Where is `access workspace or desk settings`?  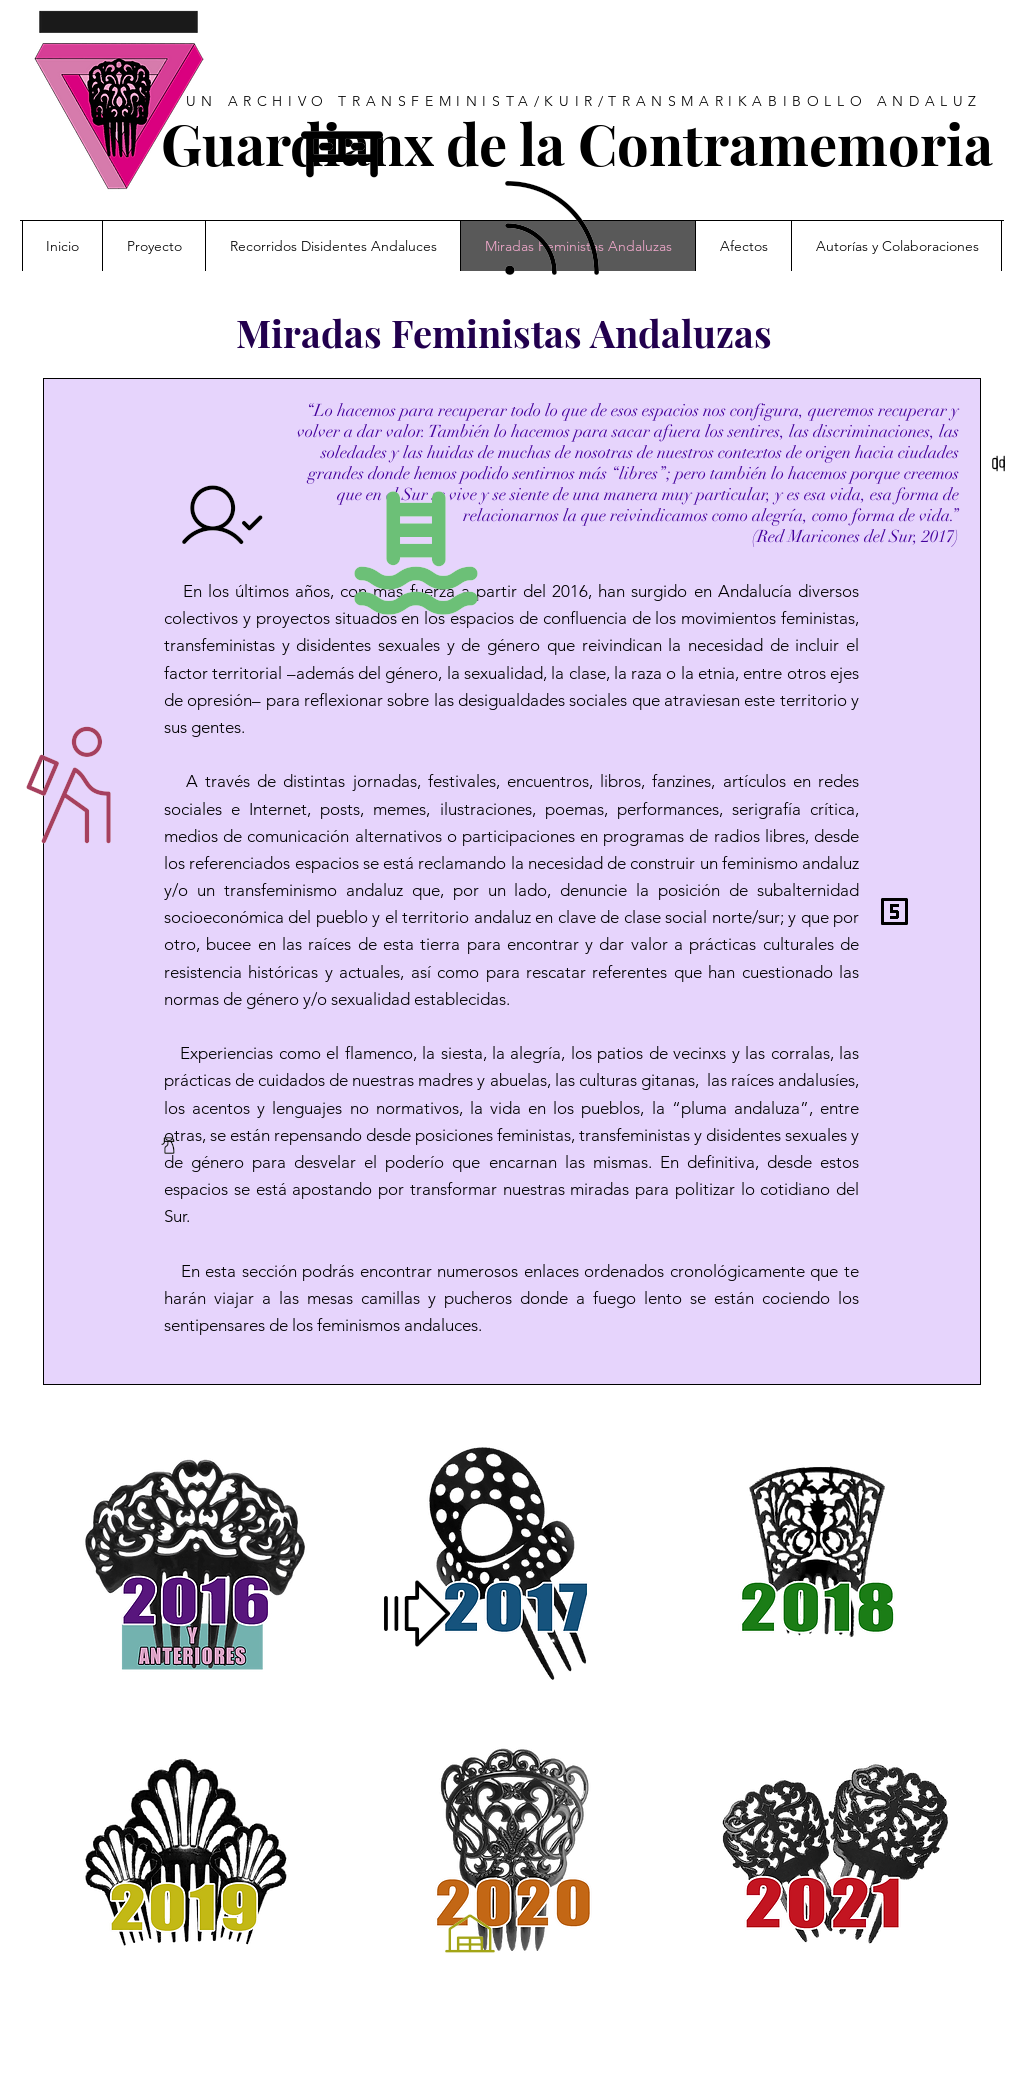 access workspace or desk settings is located at coordinates (342, 153).